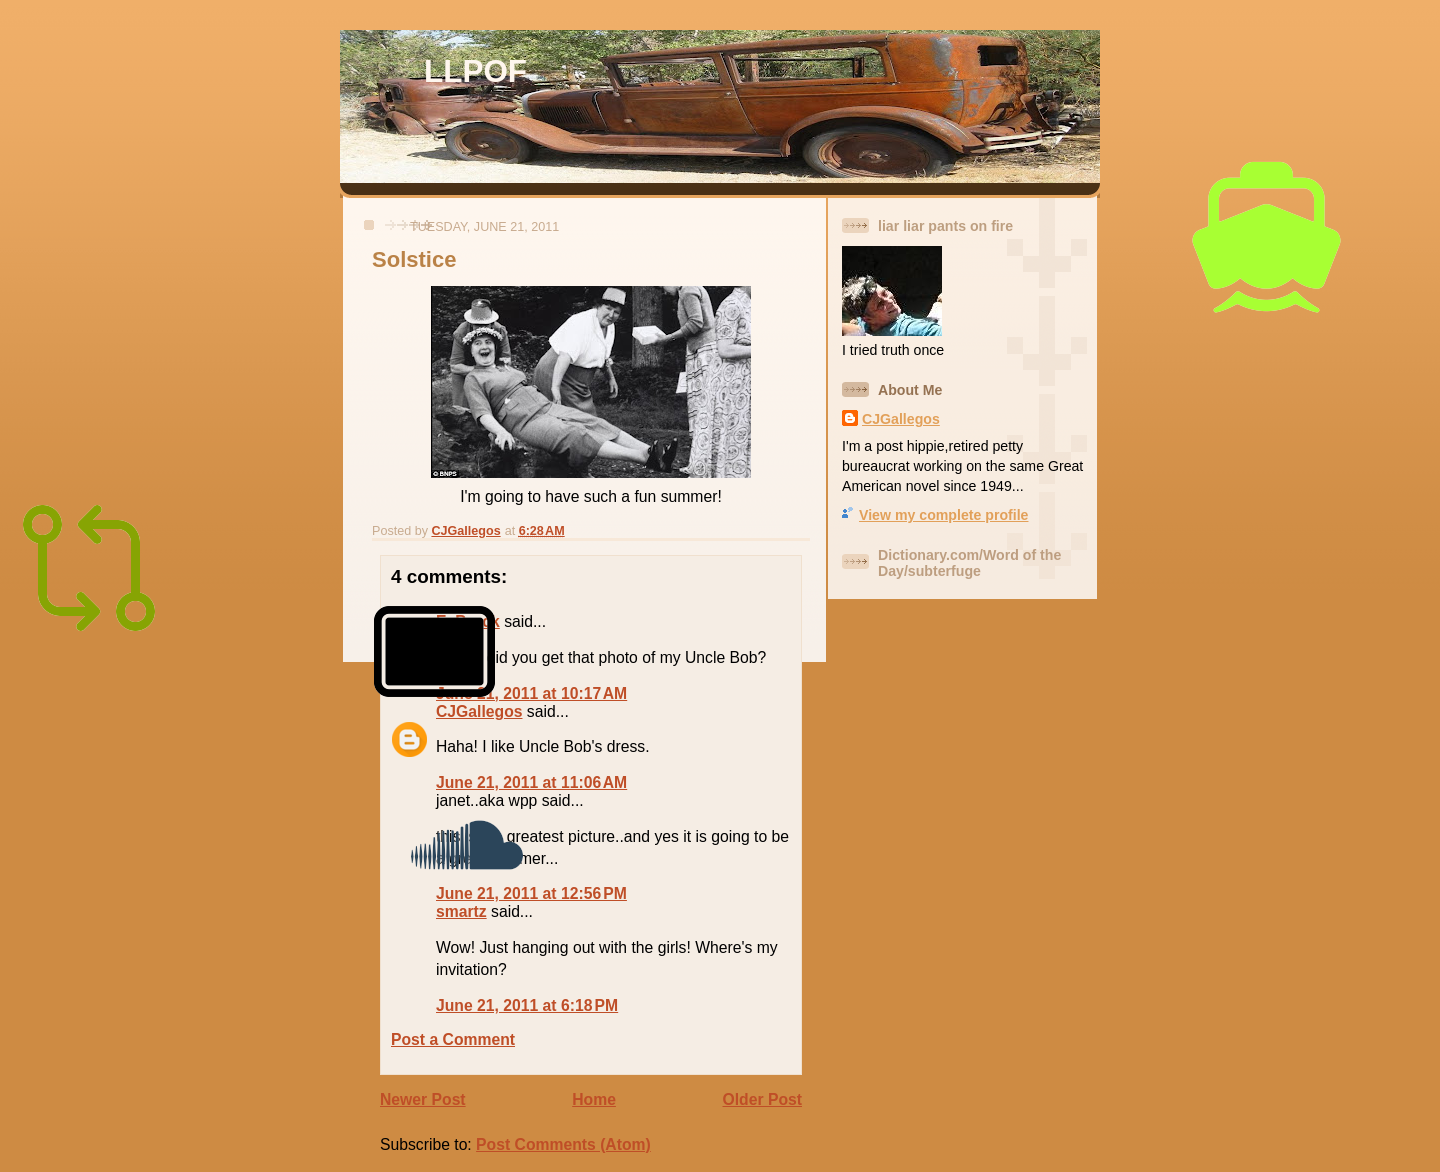 This screenshot has height=1172, width=1440. Describe the element at coordinates (434, 651) in the screenshot. I see `switch to landscape orientation` at that location.